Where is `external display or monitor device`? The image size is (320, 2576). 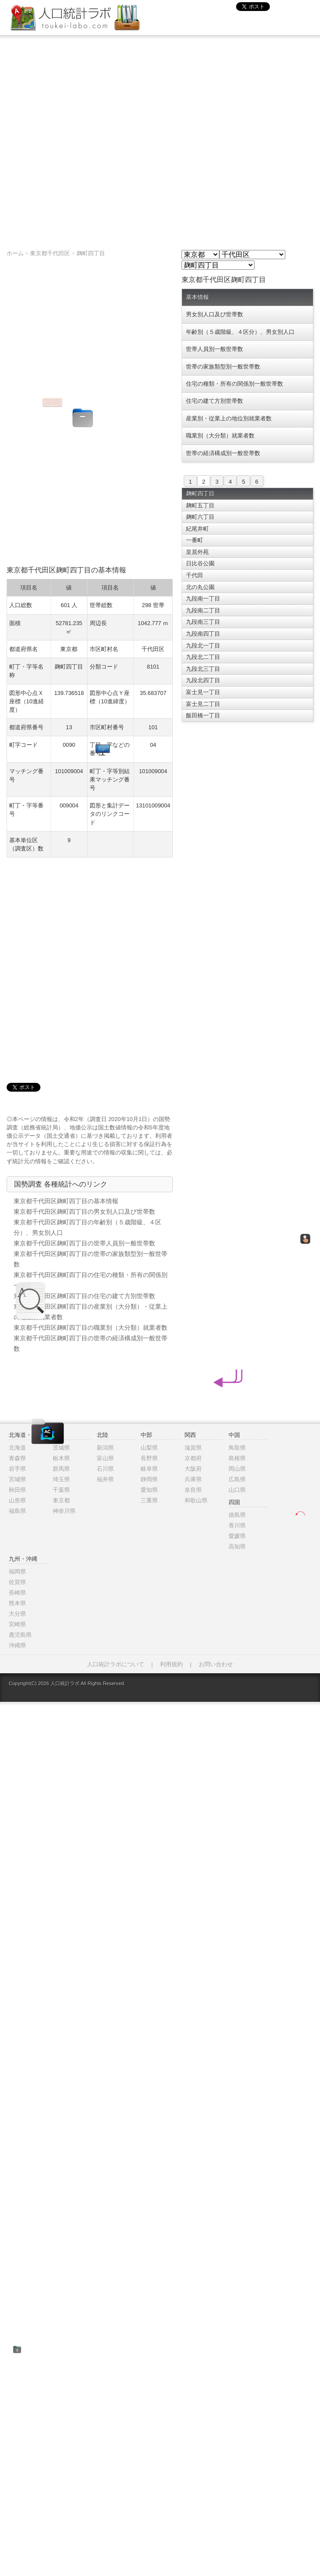 external display or monitor device is located at coordinates (102, 747).